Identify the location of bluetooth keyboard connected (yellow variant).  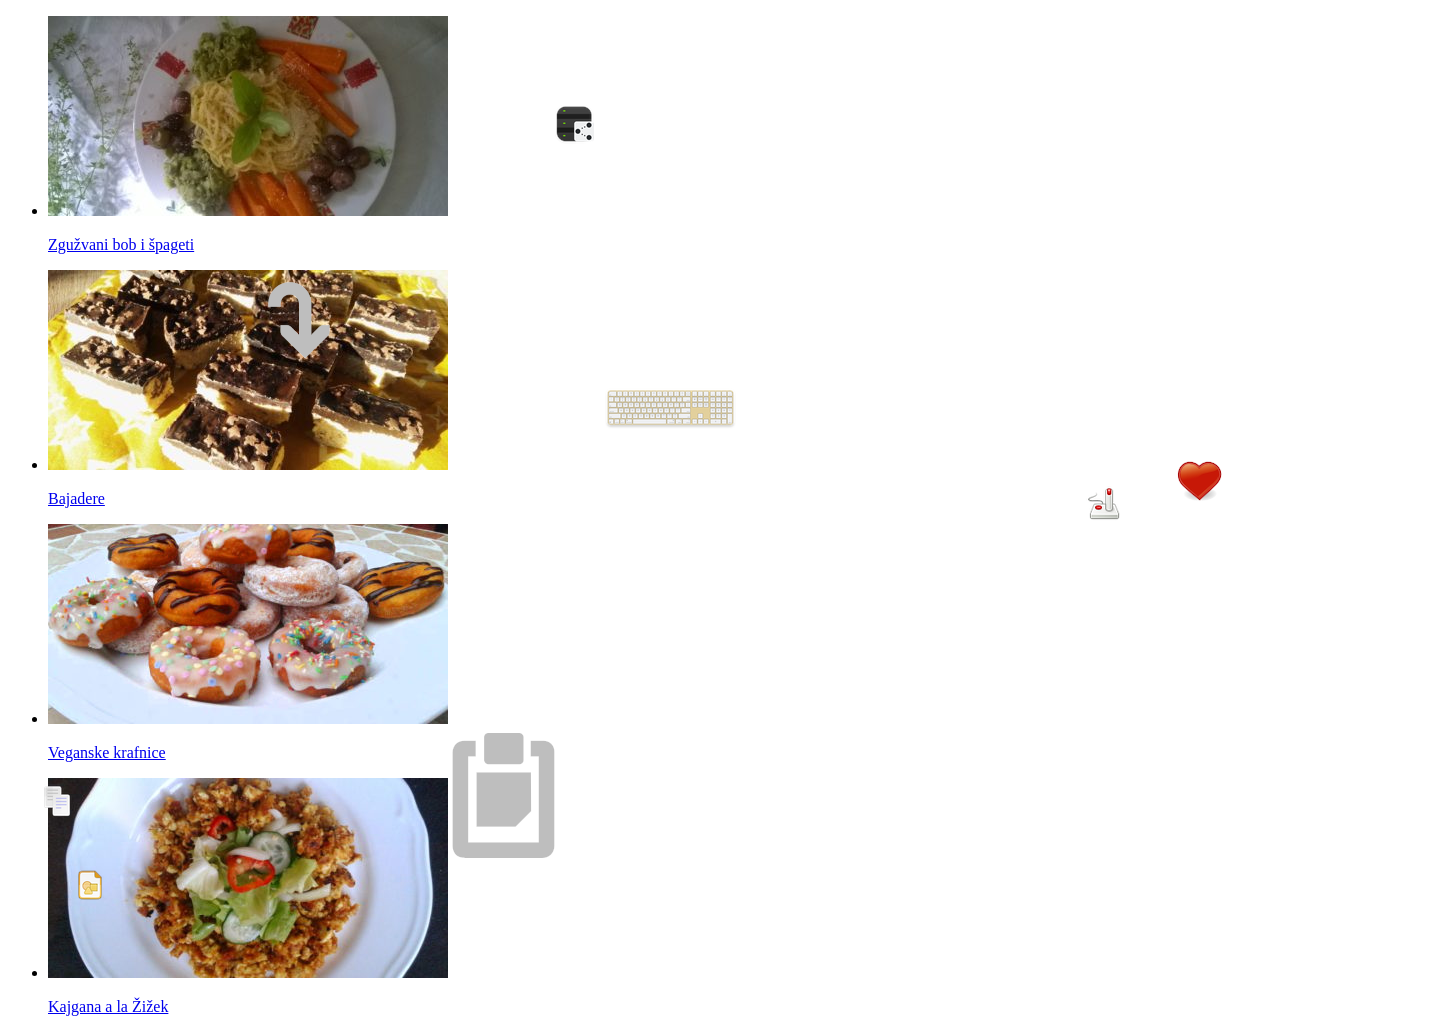
(670, 407).